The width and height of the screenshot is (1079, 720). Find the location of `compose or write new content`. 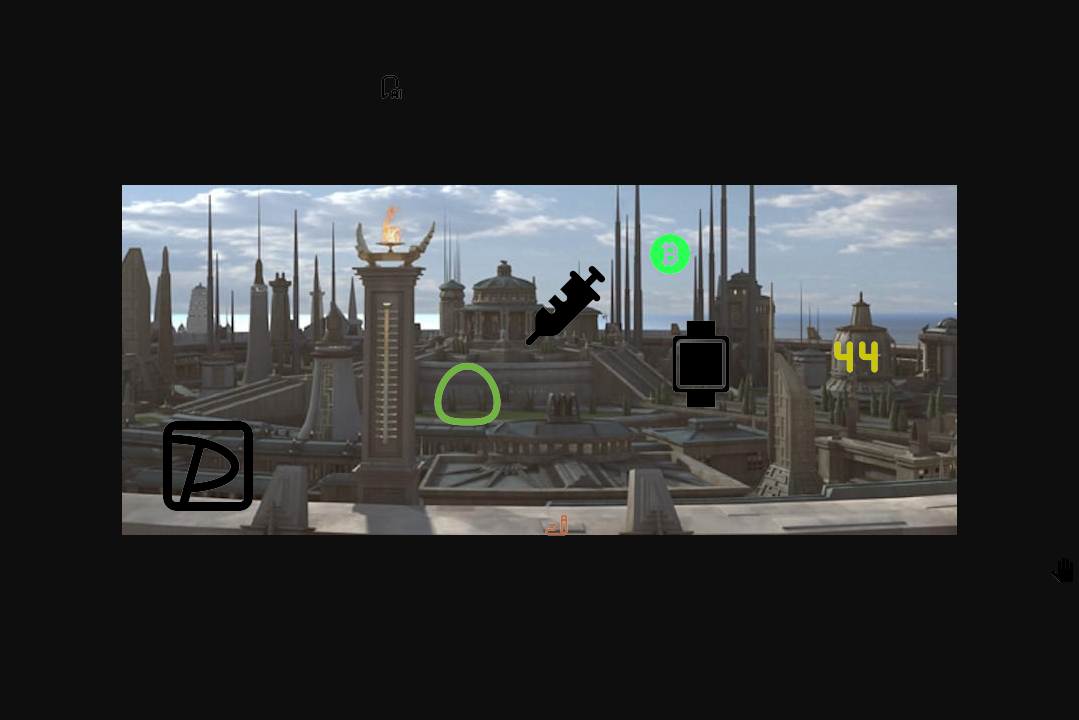

compose or write new content is located at coordinates (557, 526).